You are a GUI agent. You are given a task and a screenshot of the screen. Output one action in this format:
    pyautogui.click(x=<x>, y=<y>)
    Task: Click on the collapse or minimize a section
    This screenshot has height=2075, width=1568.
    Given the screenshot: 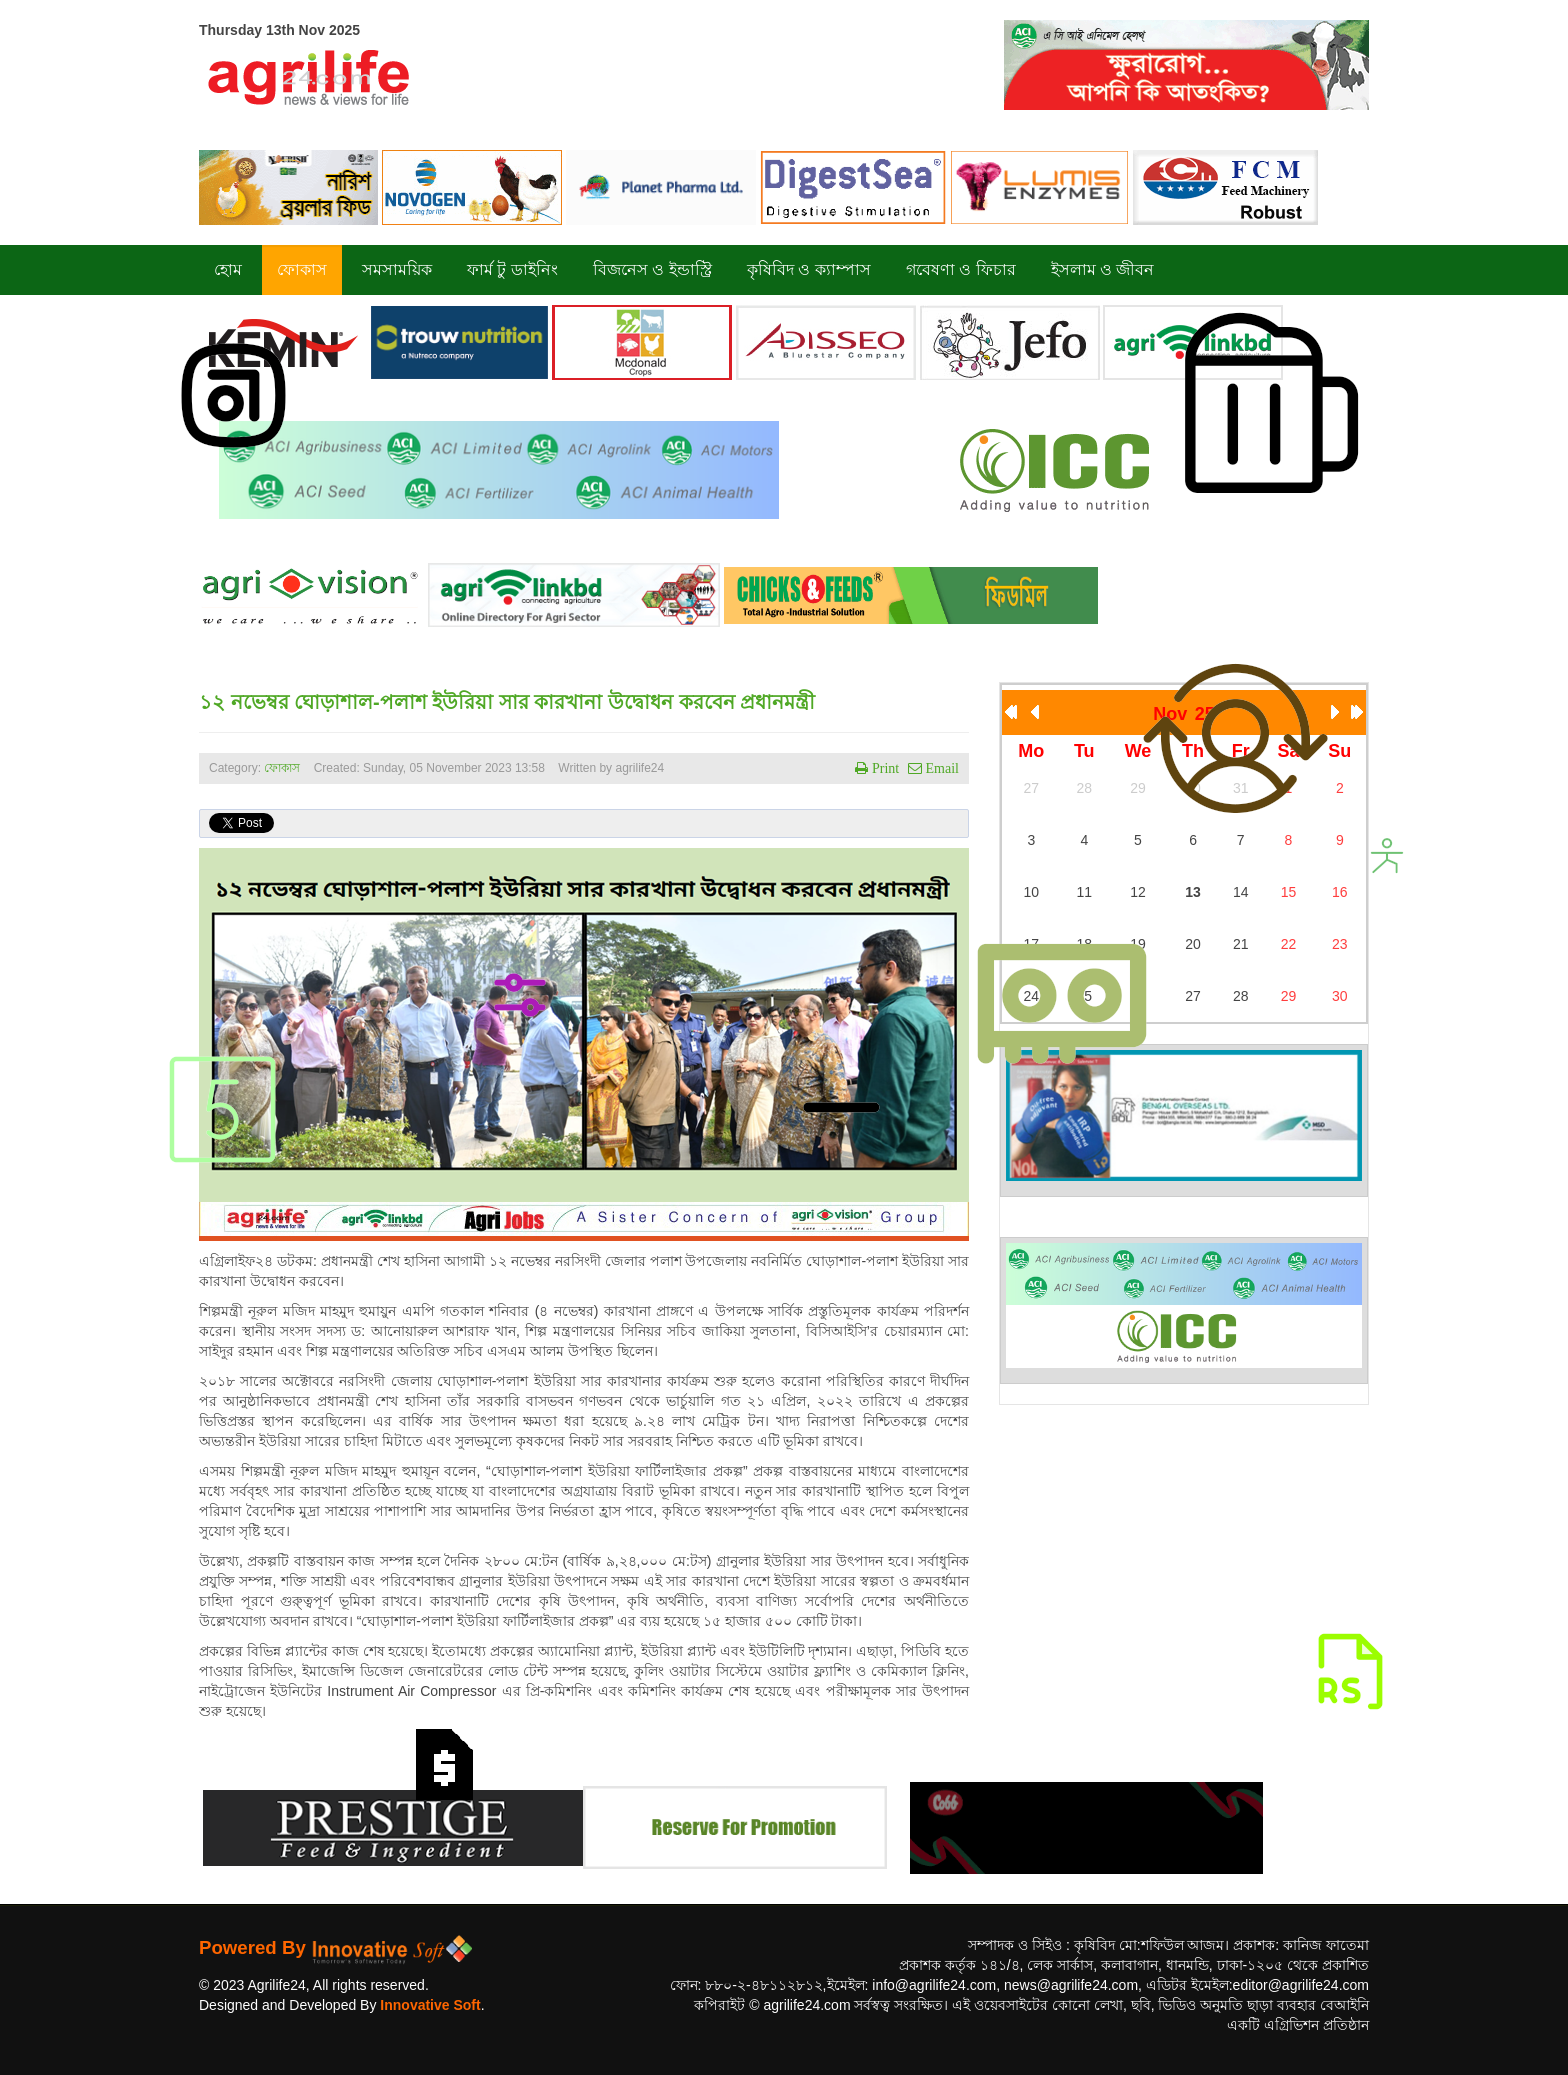 What is the action you would take?
    pyautogui.click(x=843, y=1109)
    